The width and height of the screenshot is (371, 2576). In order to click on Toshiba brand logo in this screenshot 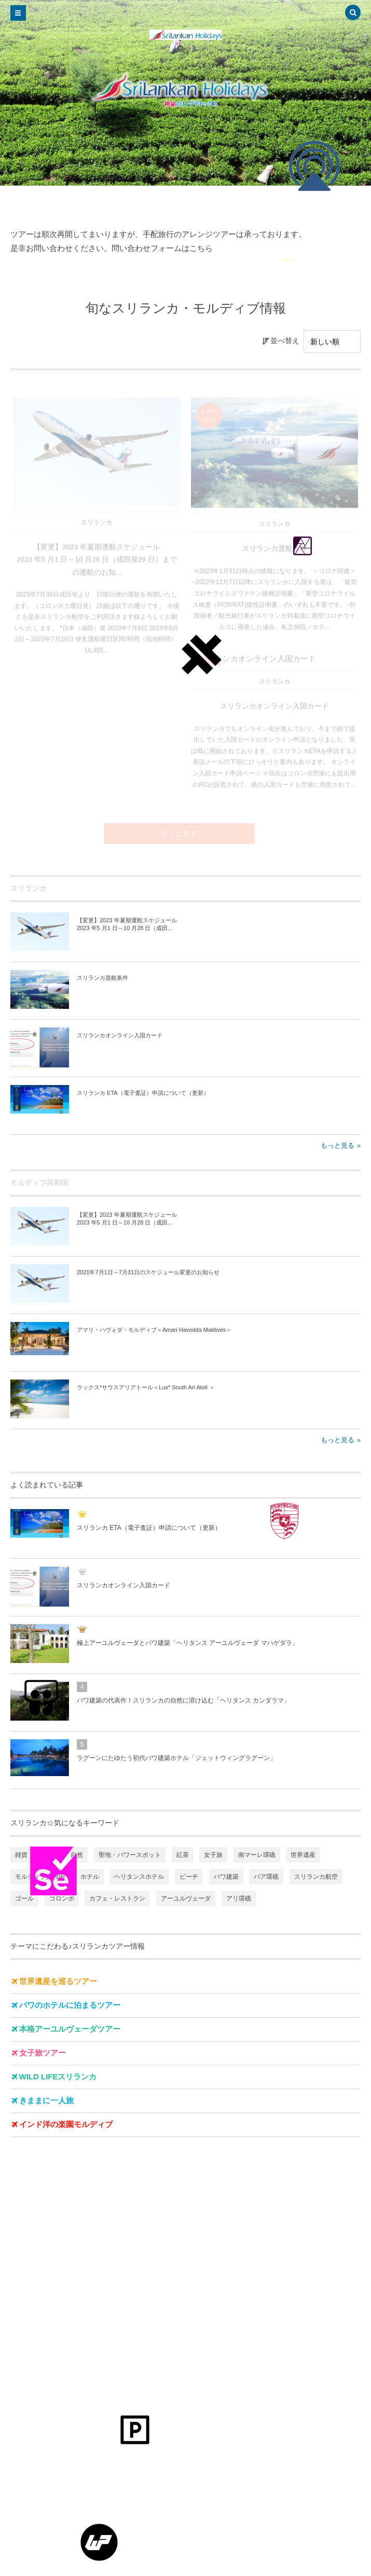, I will do `click(287, 260)`.